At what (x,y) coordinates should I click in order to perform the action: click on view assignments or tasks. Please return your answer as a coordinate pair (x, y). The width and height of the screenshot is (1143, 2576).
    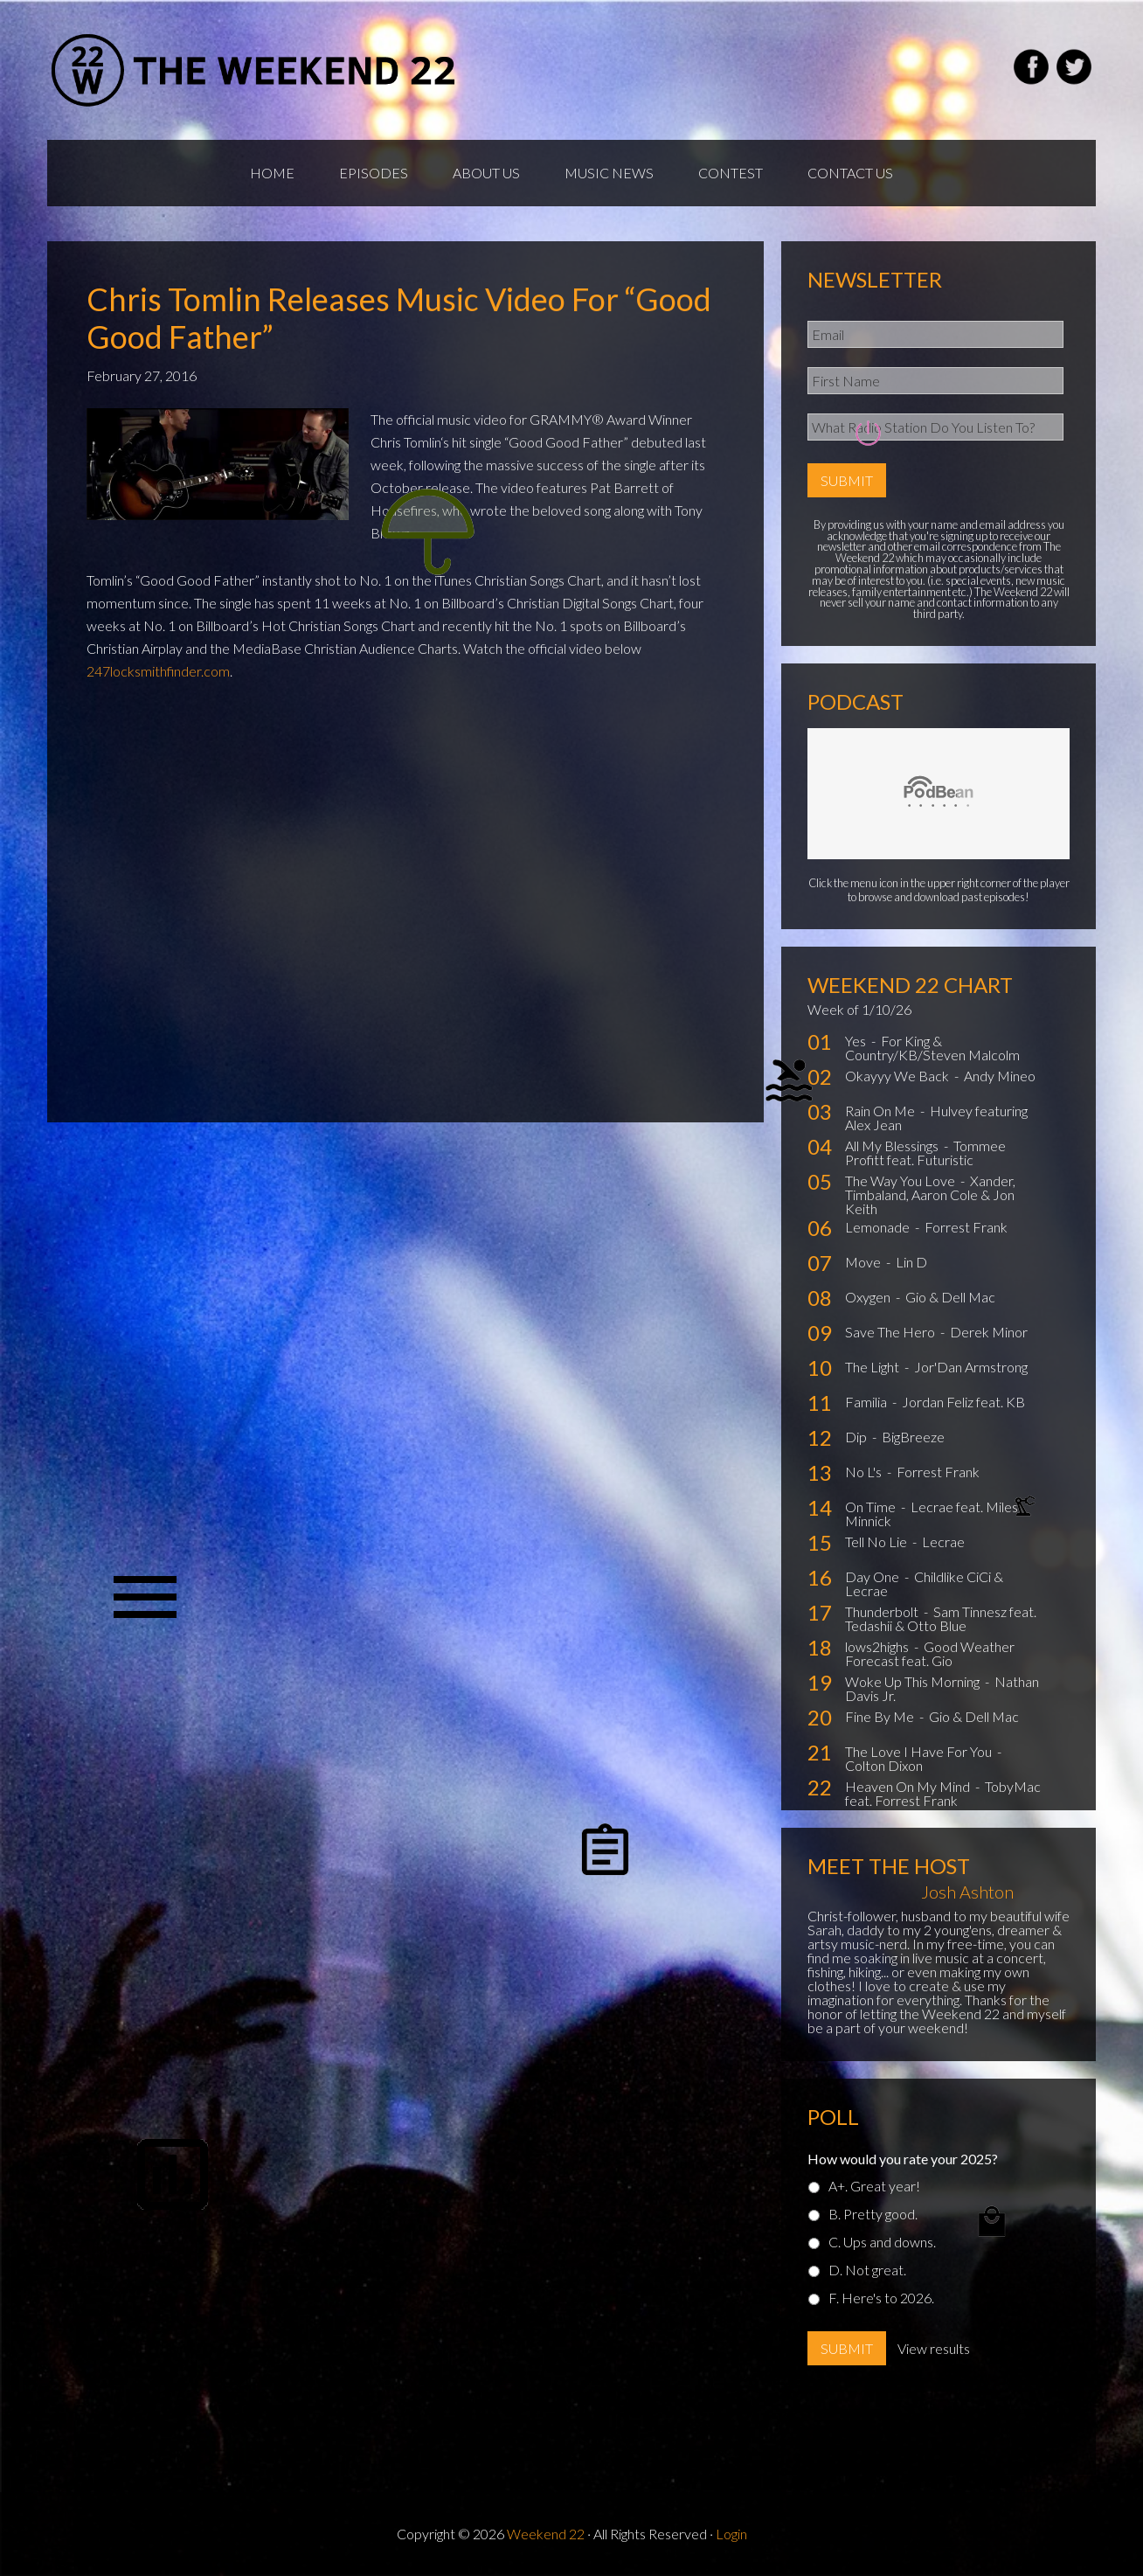
    Looking at the image, I should click on (605, 1851).